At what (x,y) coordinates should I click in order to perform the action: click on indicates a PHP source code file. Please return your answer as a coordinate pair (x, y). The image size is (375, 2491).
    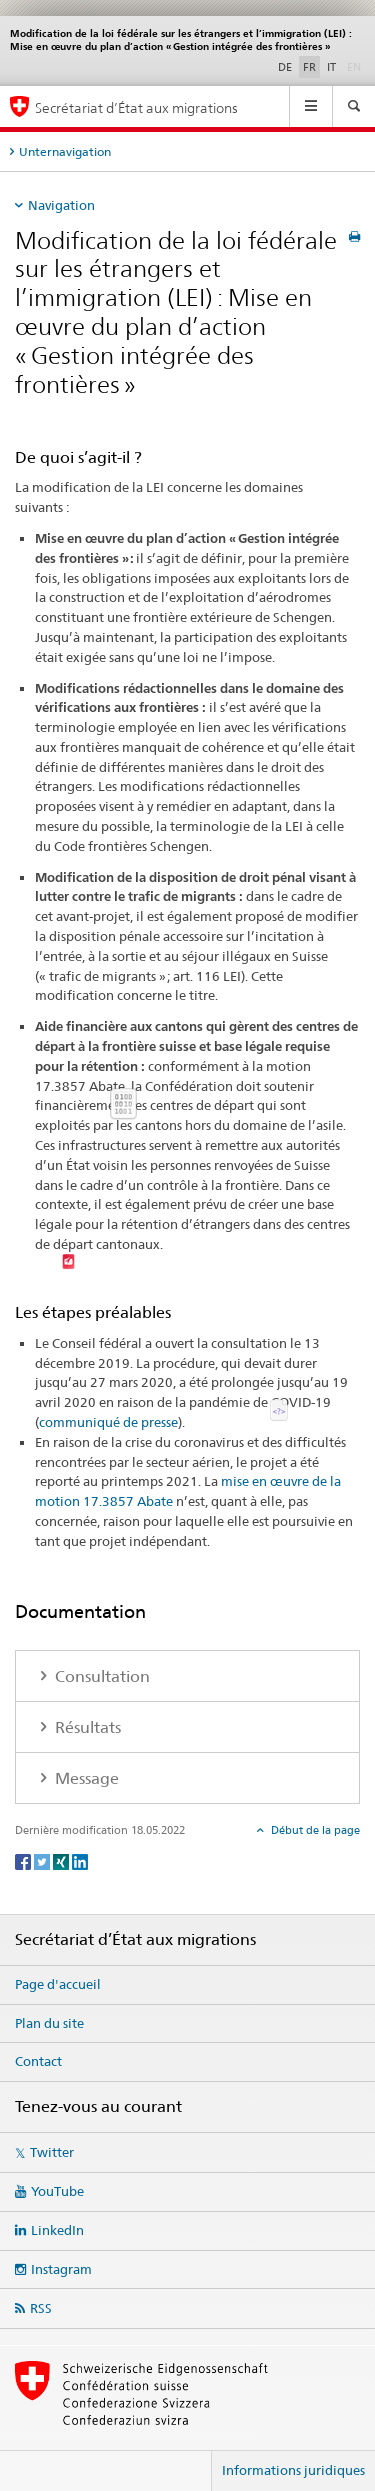
    Looking at the image, I should click on (279, 1410).